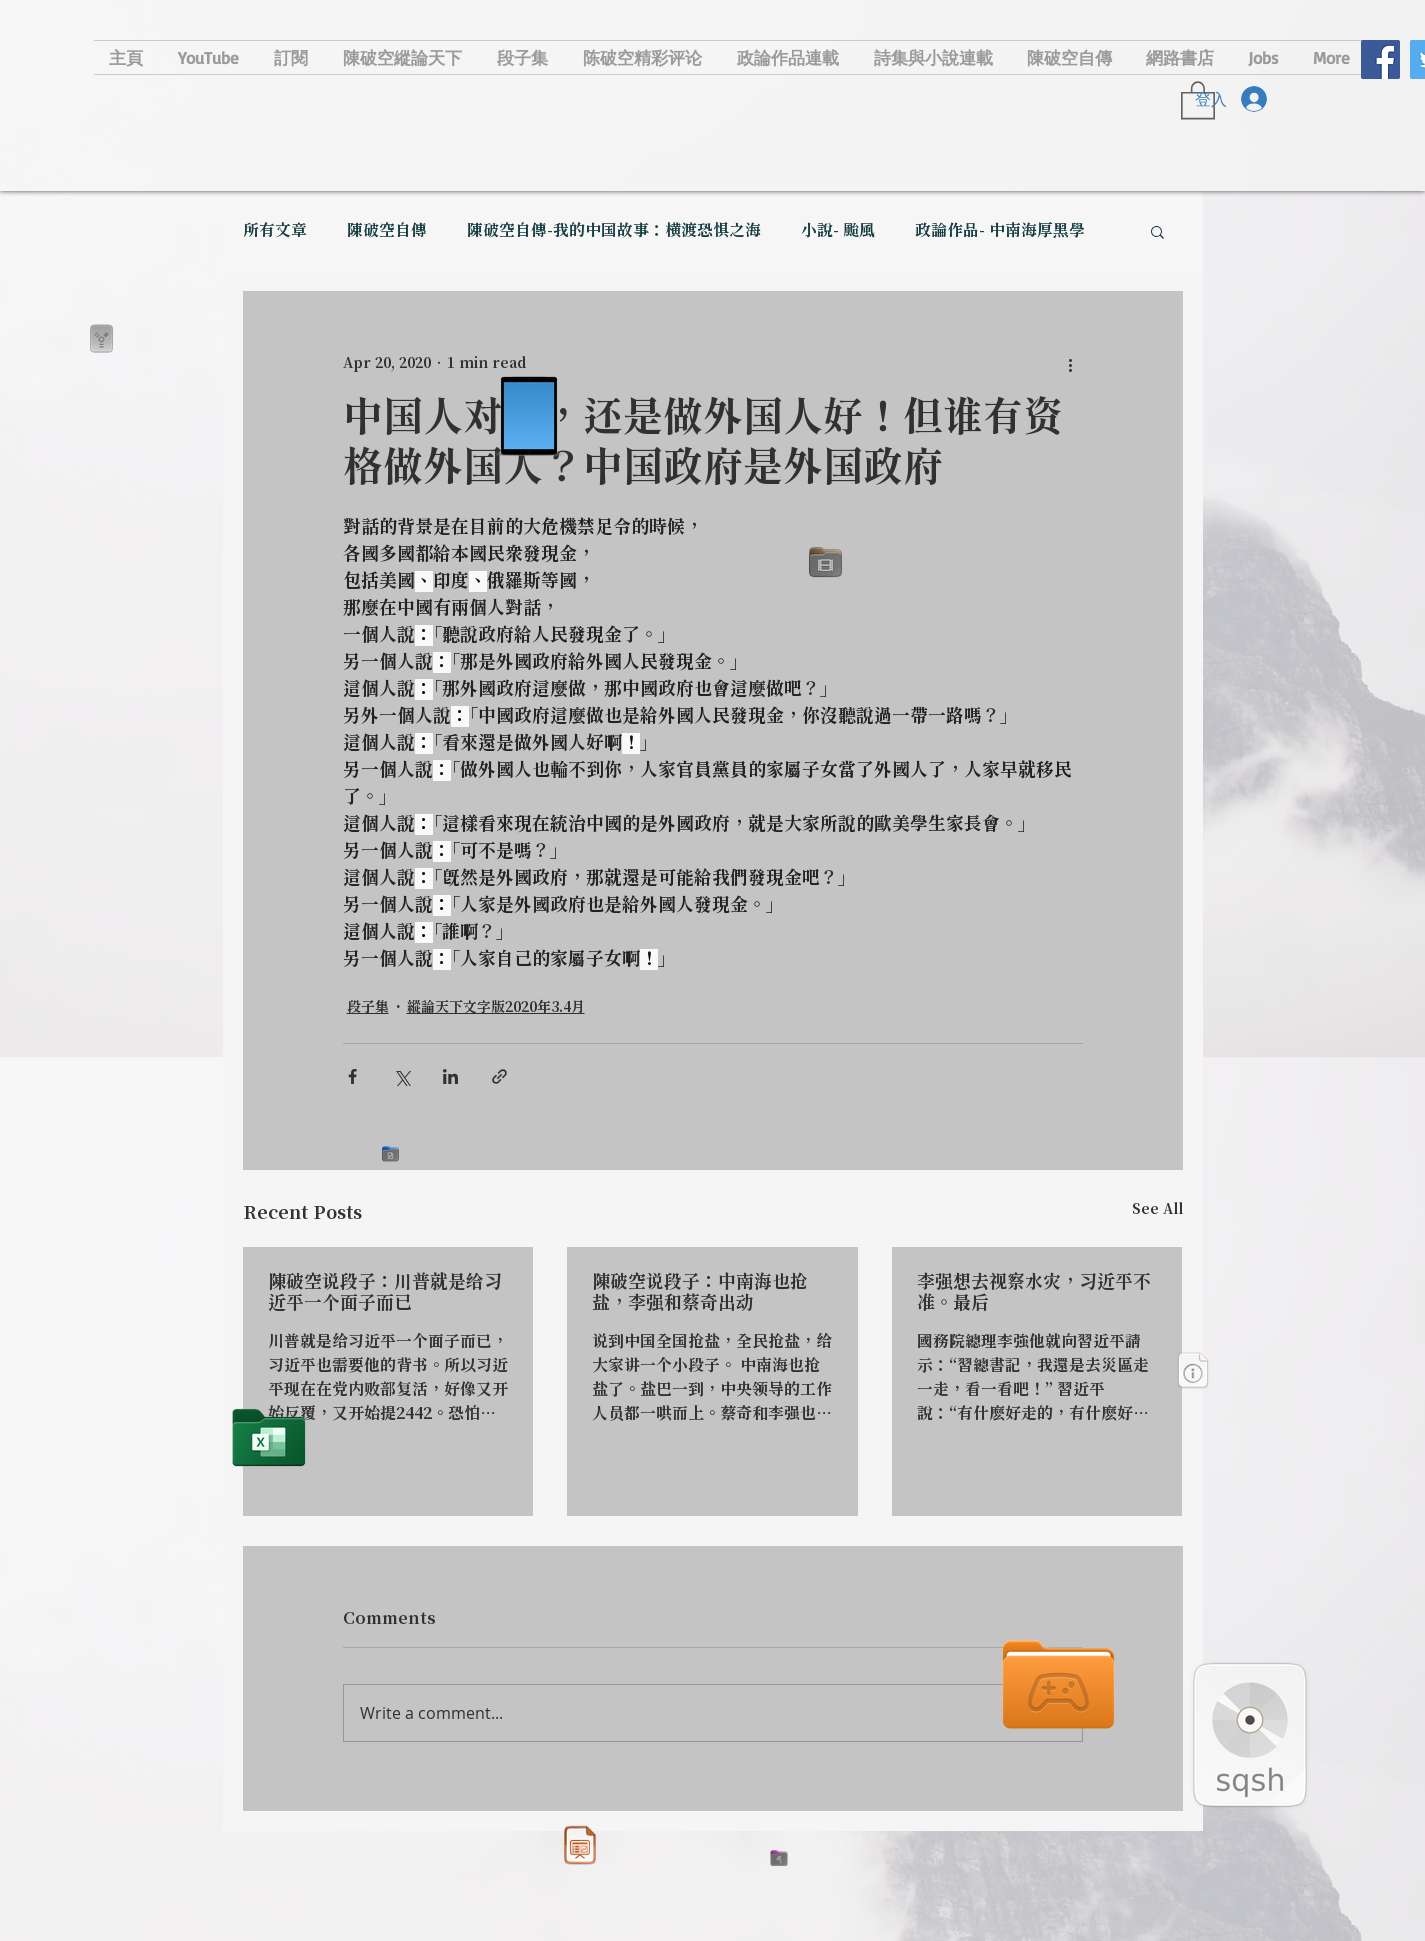 The height and width of the screenshot is (1941, 1425). Describe the element at coordinates (101, 338) in the screenshot. I see `access firewire external hard drive` at that location.